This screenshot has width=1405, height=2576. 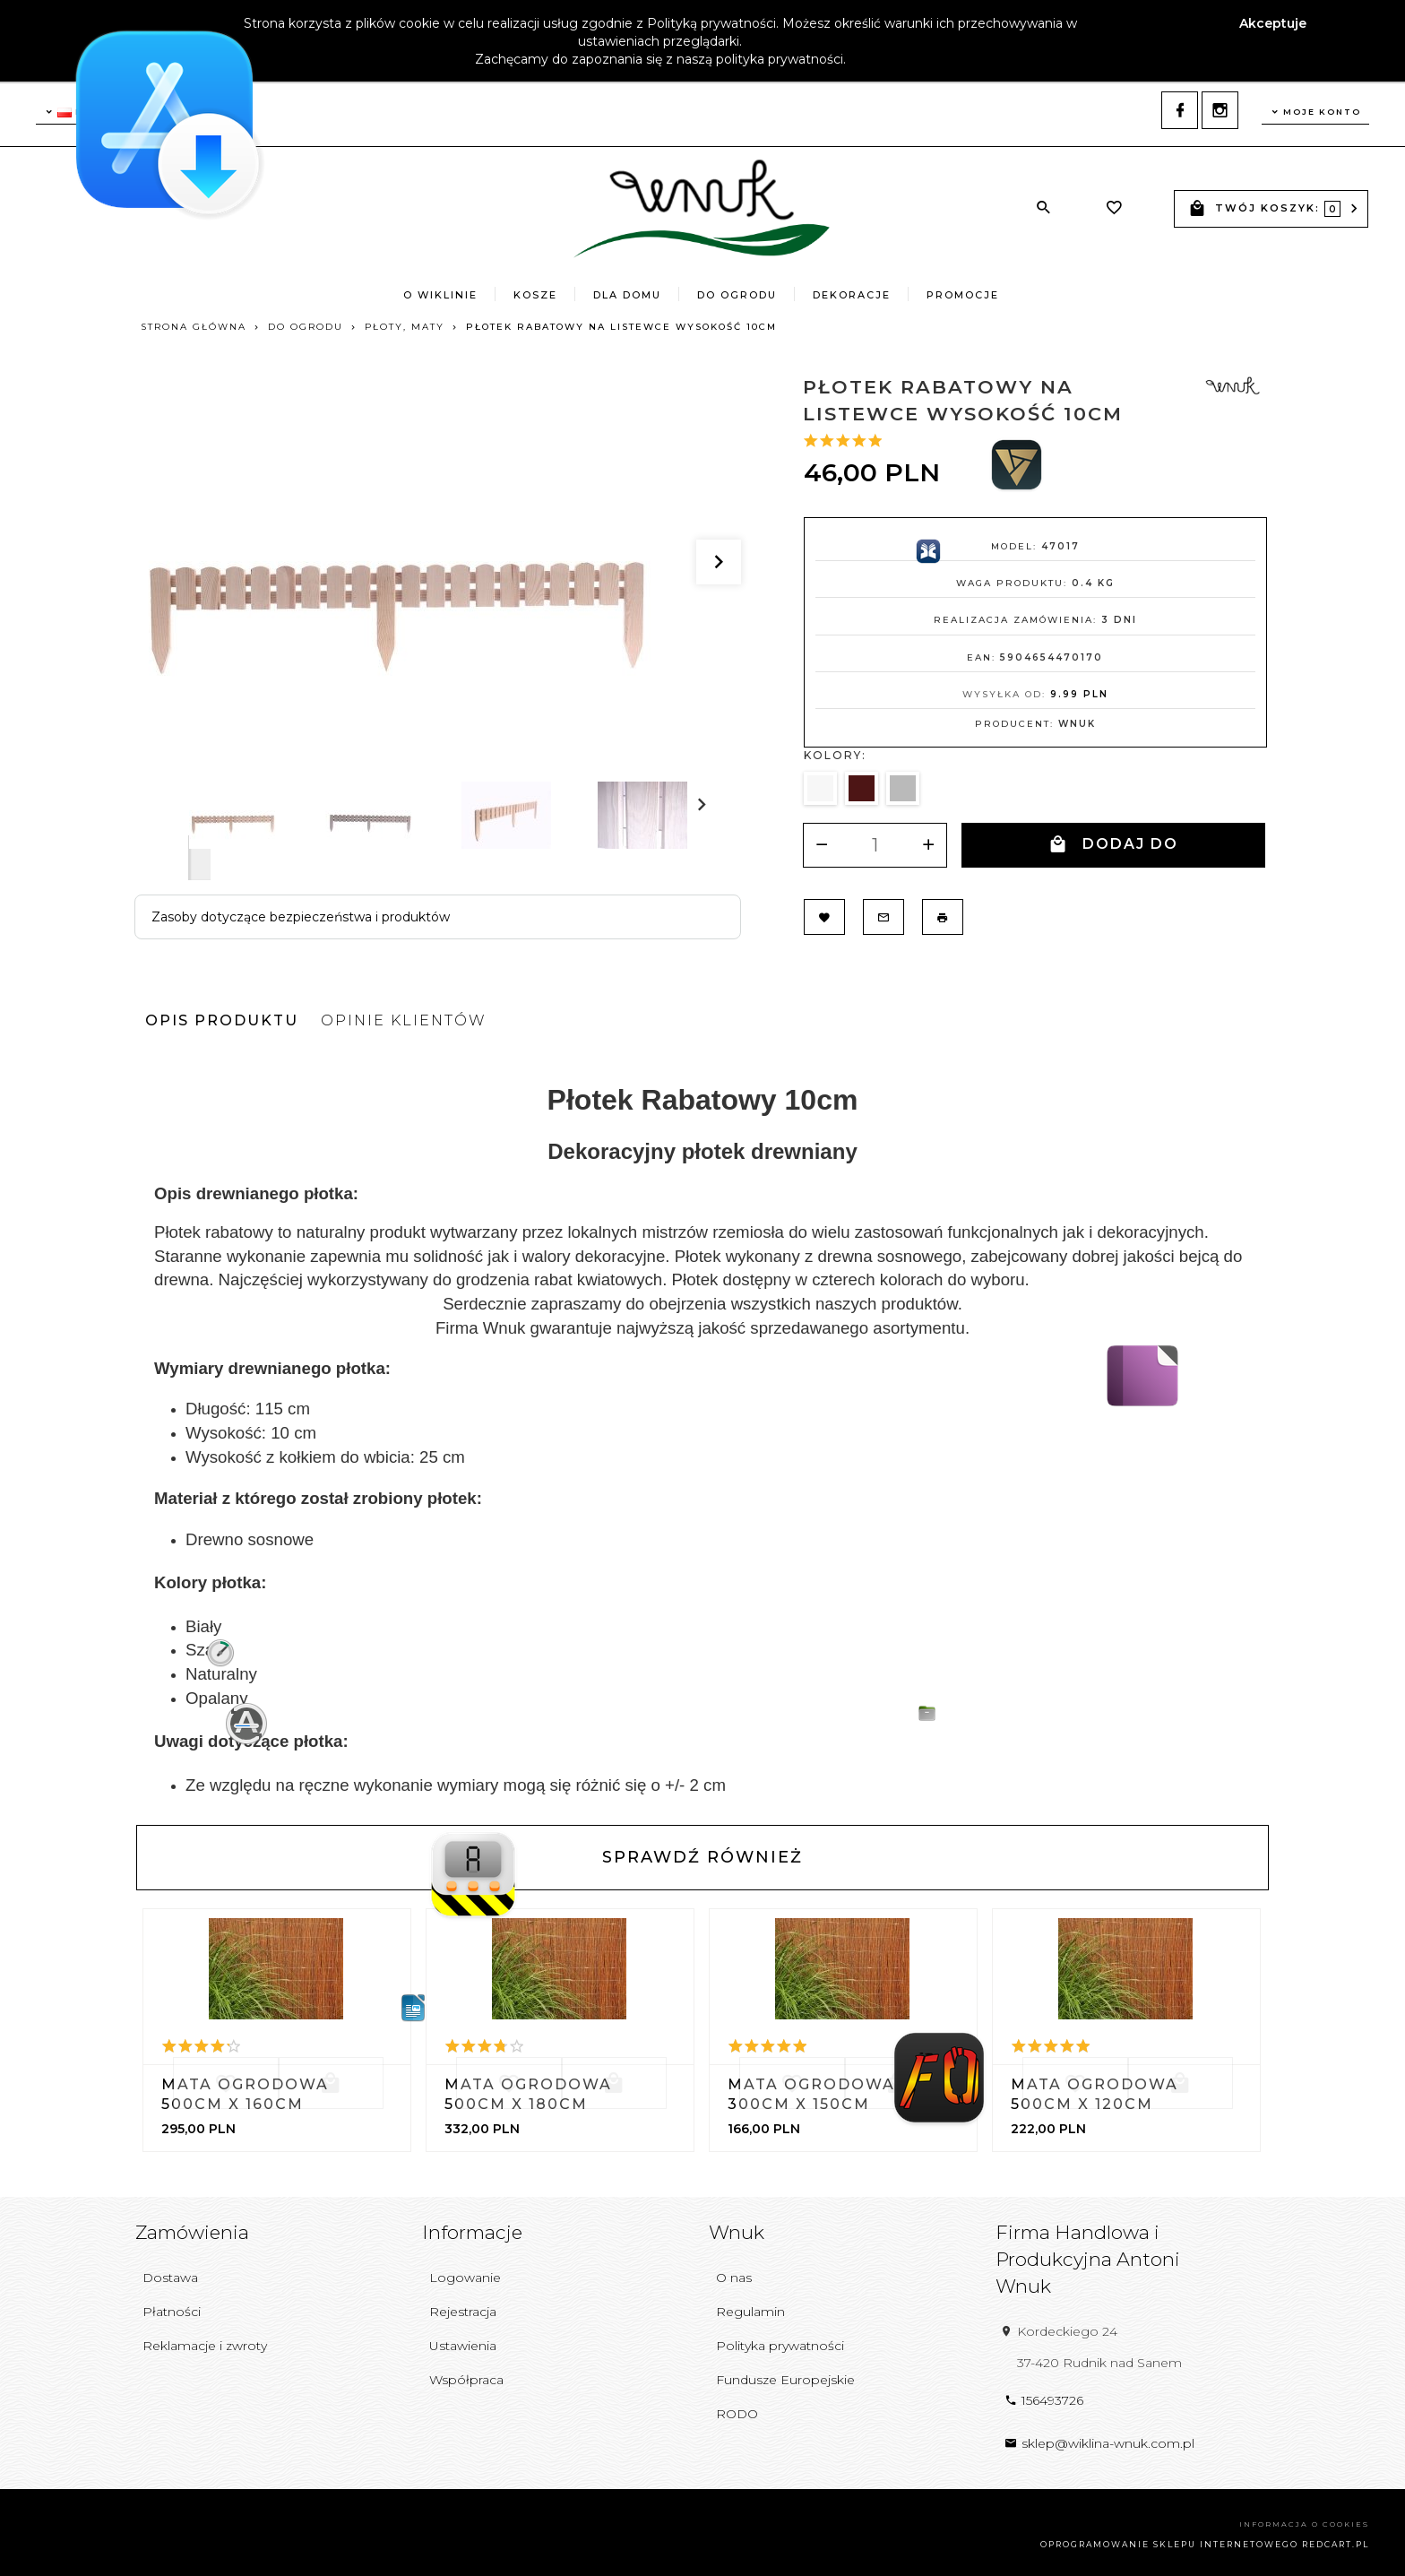 What do you see at coordinates (1142, 1373) in the screenshot?
I see `change desktop wallpaper settings` at bounding box center [1142, 1373].